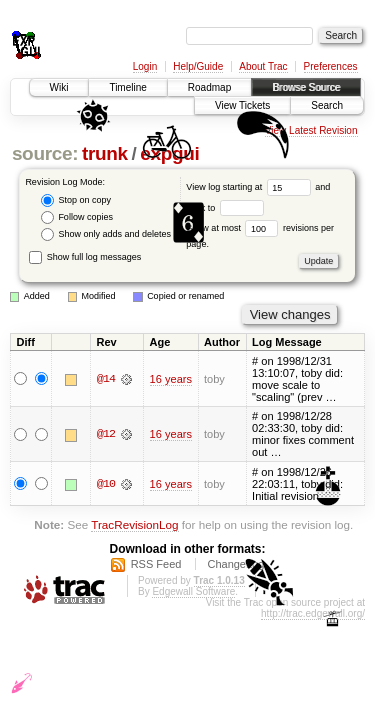 This screenshot has height=720, width=375. Describe the element at coordinates (263, 136) in the screenshot. I see `activate claw attack ability` at that location.